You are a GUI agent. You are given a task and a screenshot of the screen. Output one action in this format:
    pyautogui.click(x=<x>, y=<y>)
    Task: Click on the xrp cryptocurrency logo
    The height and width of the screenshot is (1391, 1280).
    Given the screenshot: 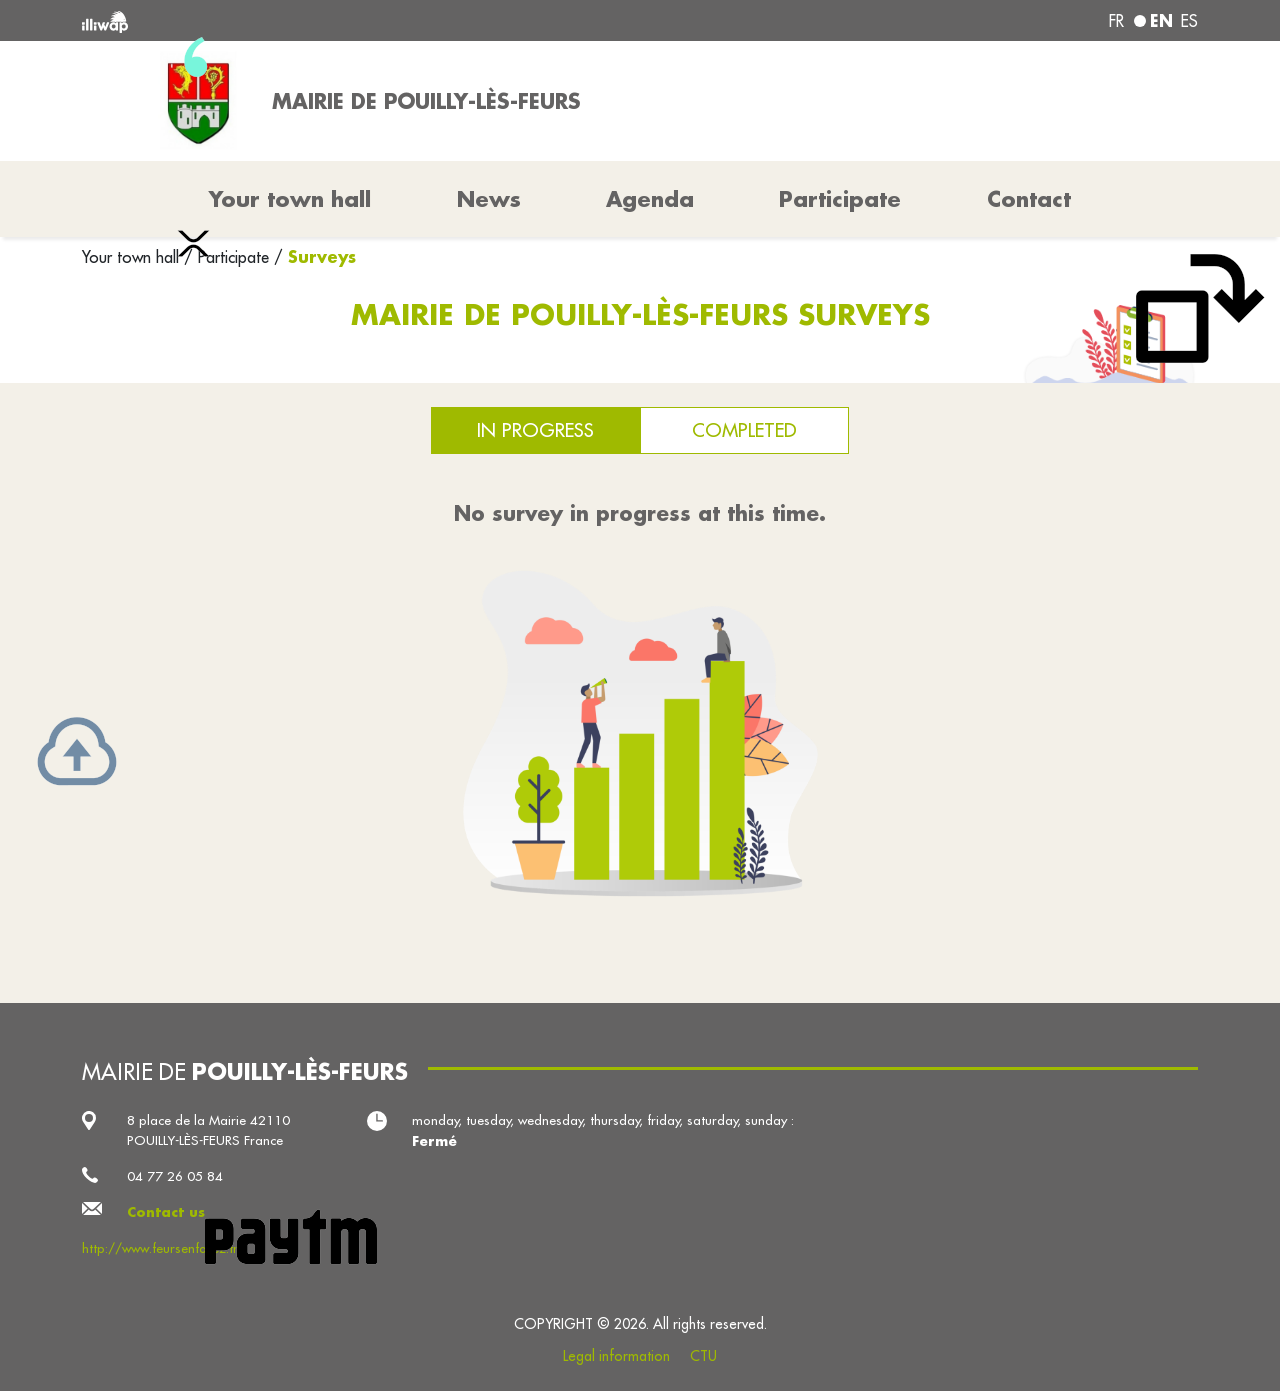 What is the action you would take?
    pyautogui.click(x=193, y=243)
    